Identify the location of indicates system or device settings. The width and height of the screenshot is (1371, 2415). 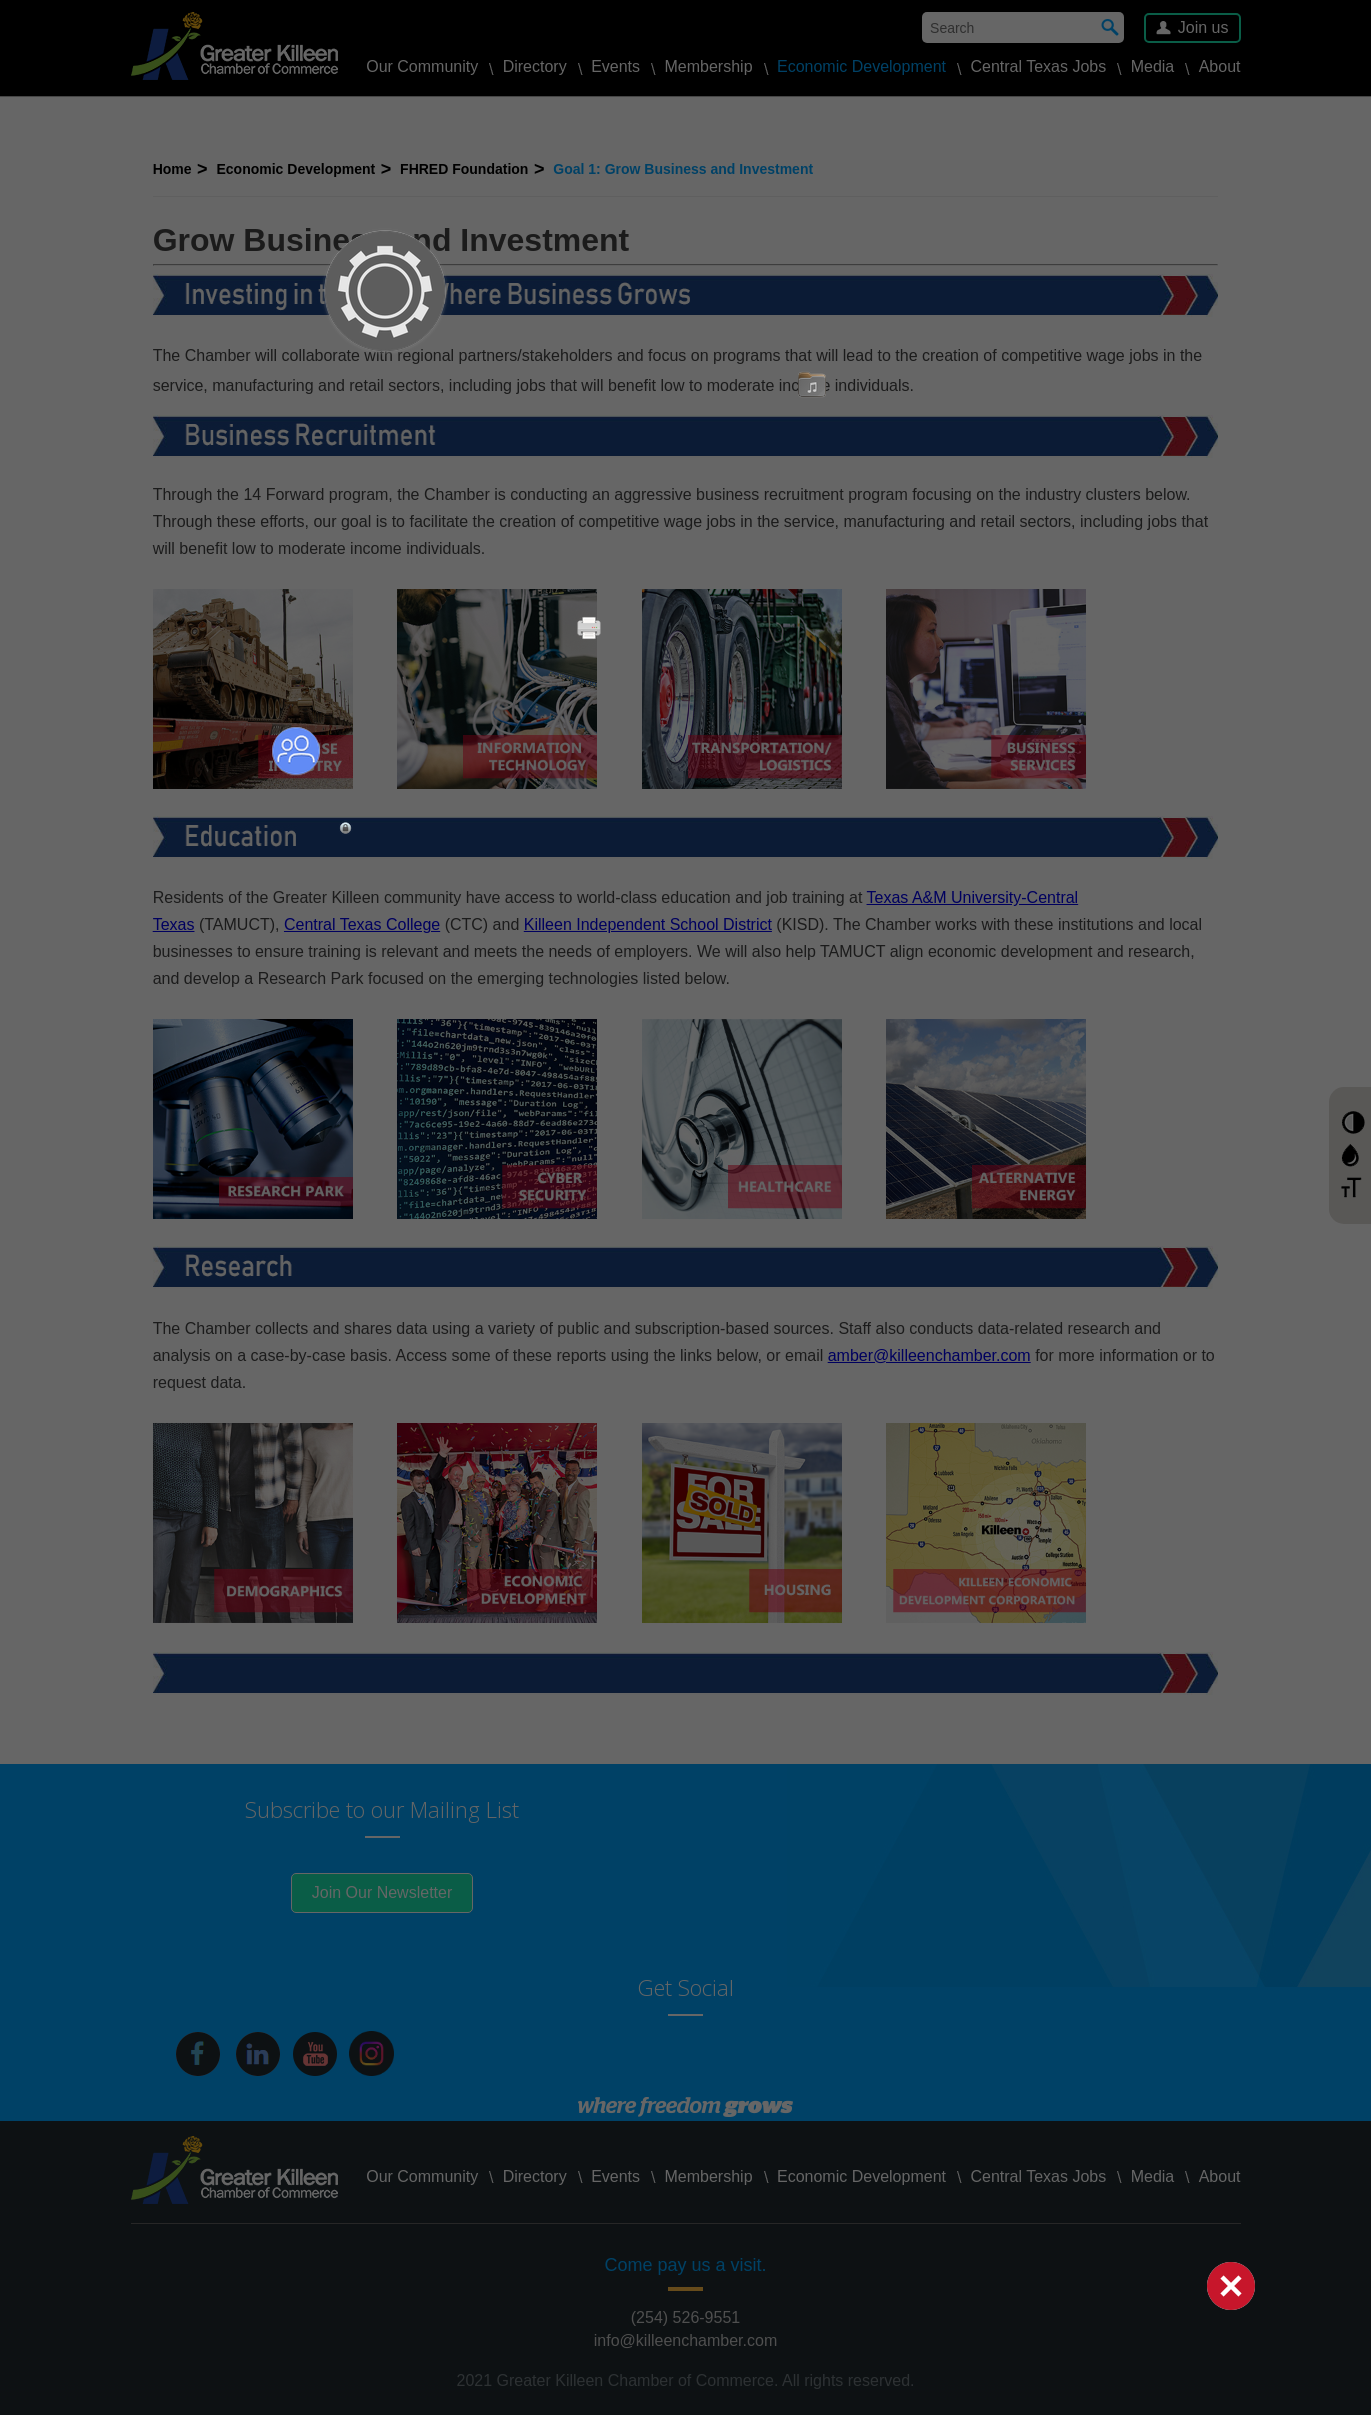
(385, 291).